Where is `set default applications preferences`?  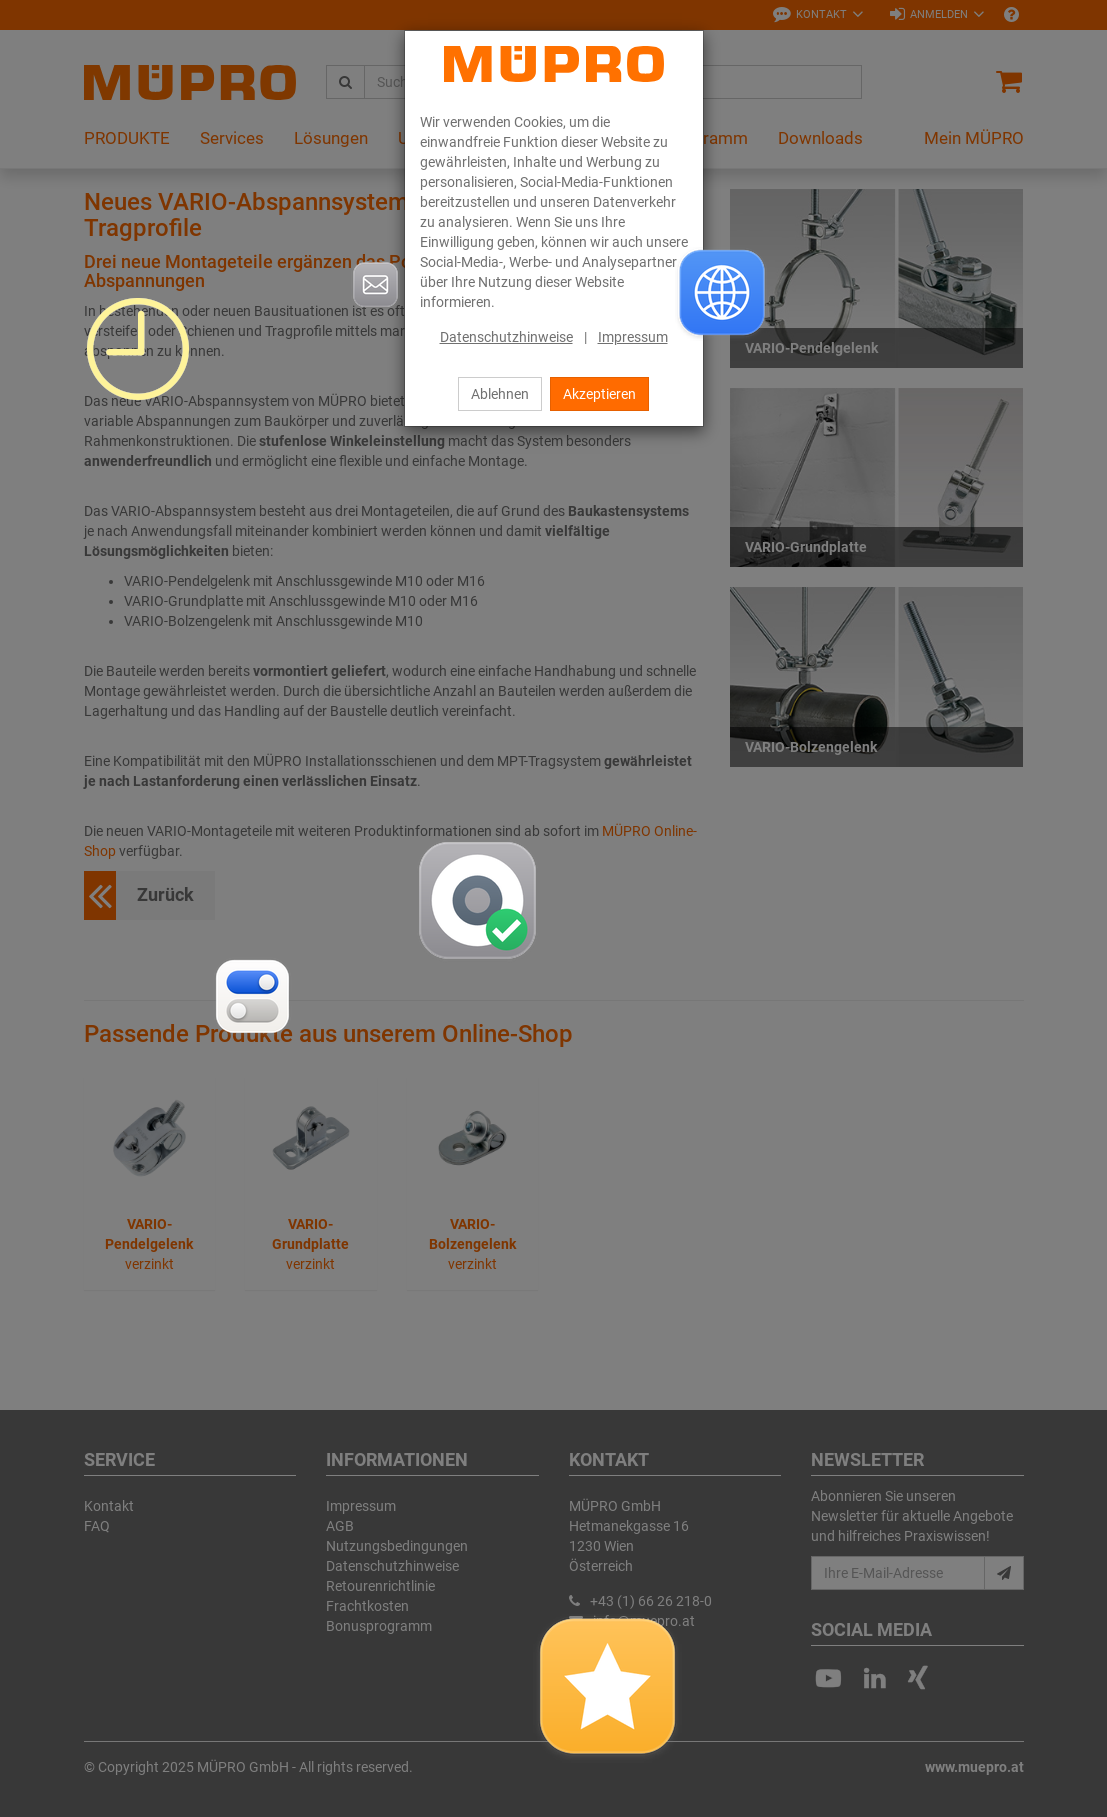
set default applications preferences is located at coordinates (607, 1688).